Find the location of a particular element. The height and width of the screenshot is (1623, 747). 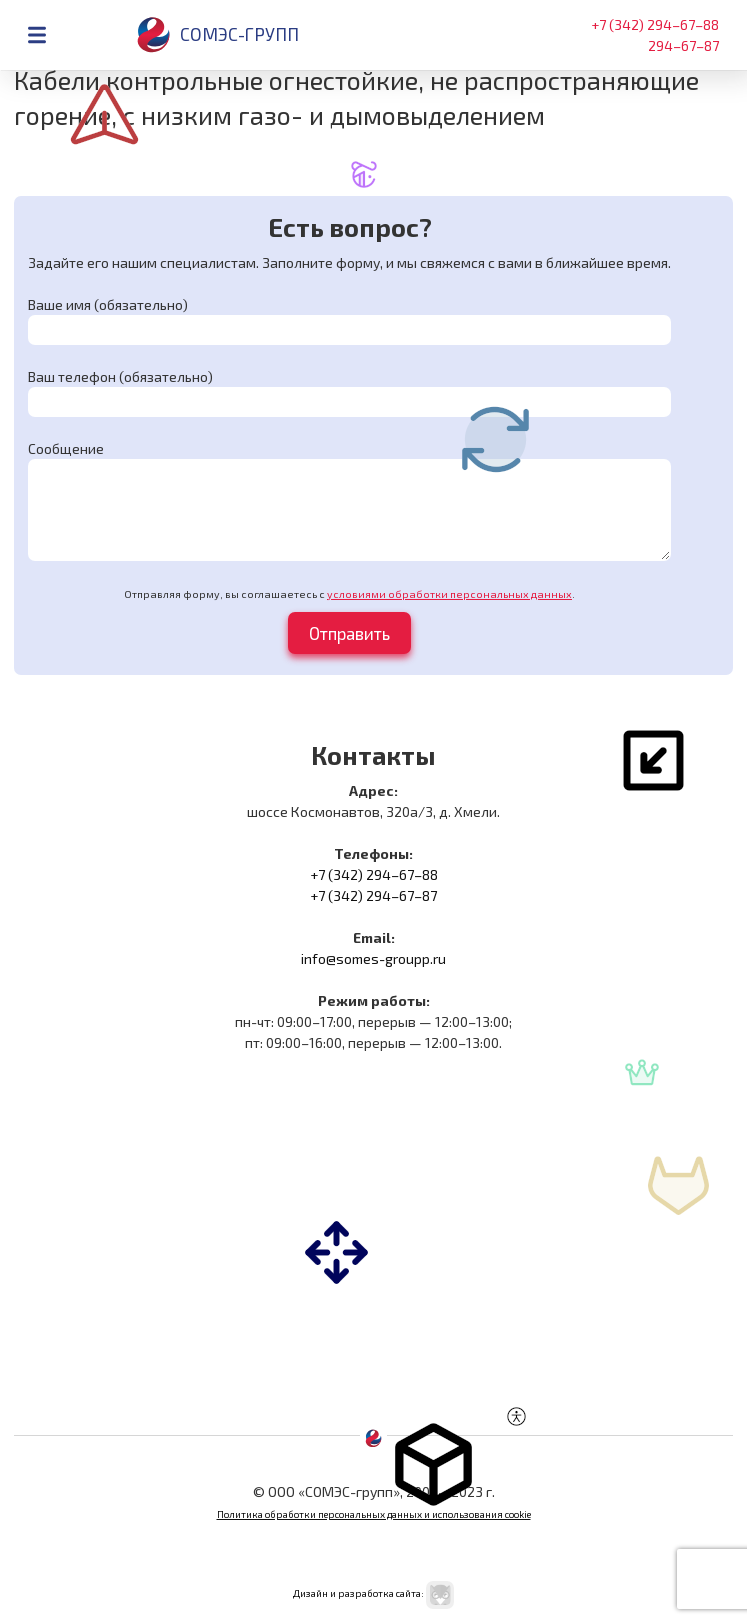

open gitlab repository is located at coordinates (678, 1184).